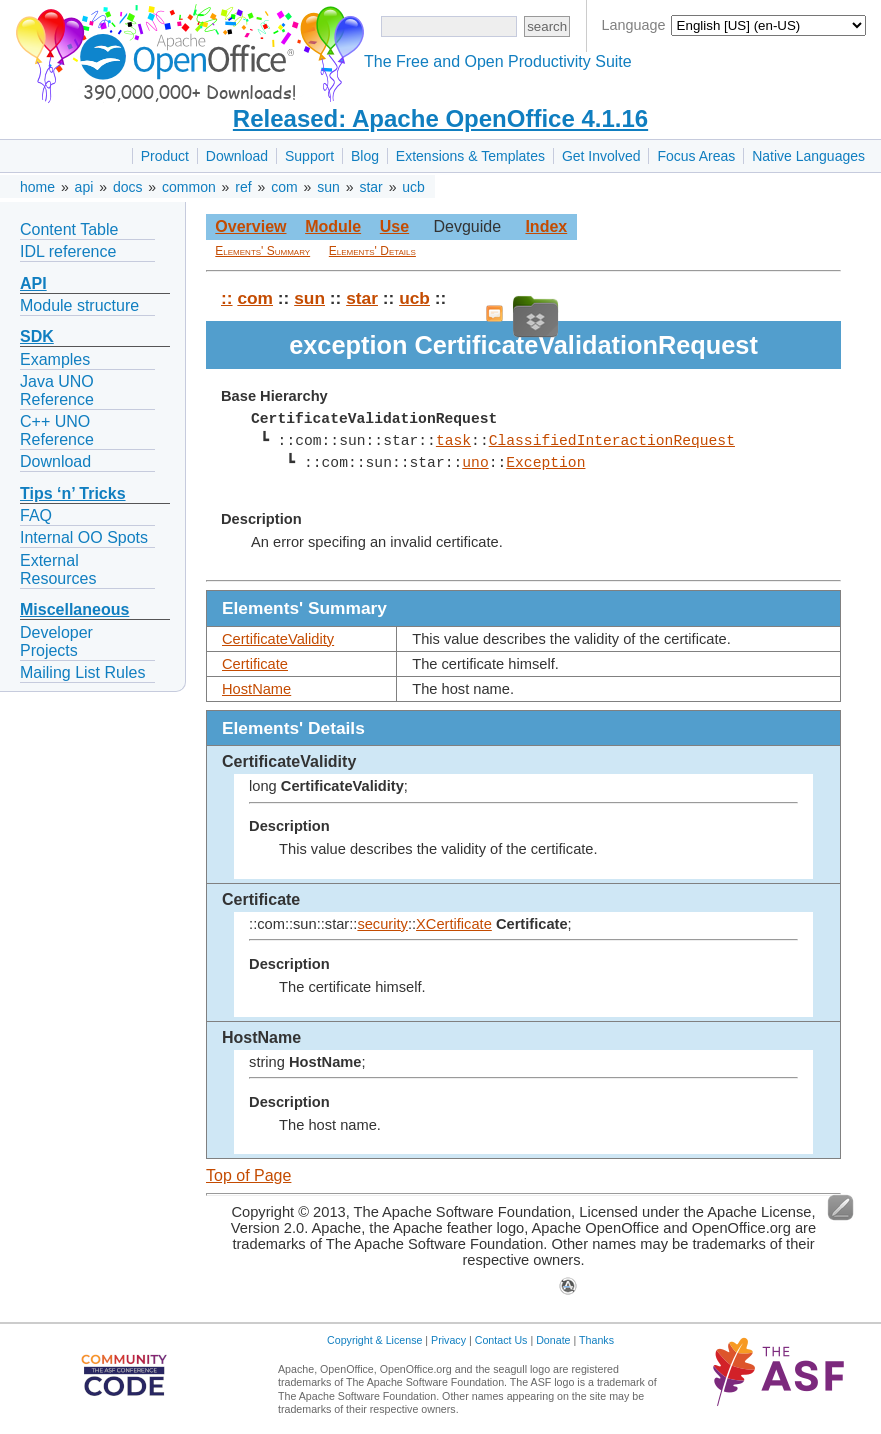 The width and height of the screenshot is (881, 1434). What do you see at coordinates (568, 1286) in the screenshot?
I see `open the software updater application` at bounding box center [568, 1286].